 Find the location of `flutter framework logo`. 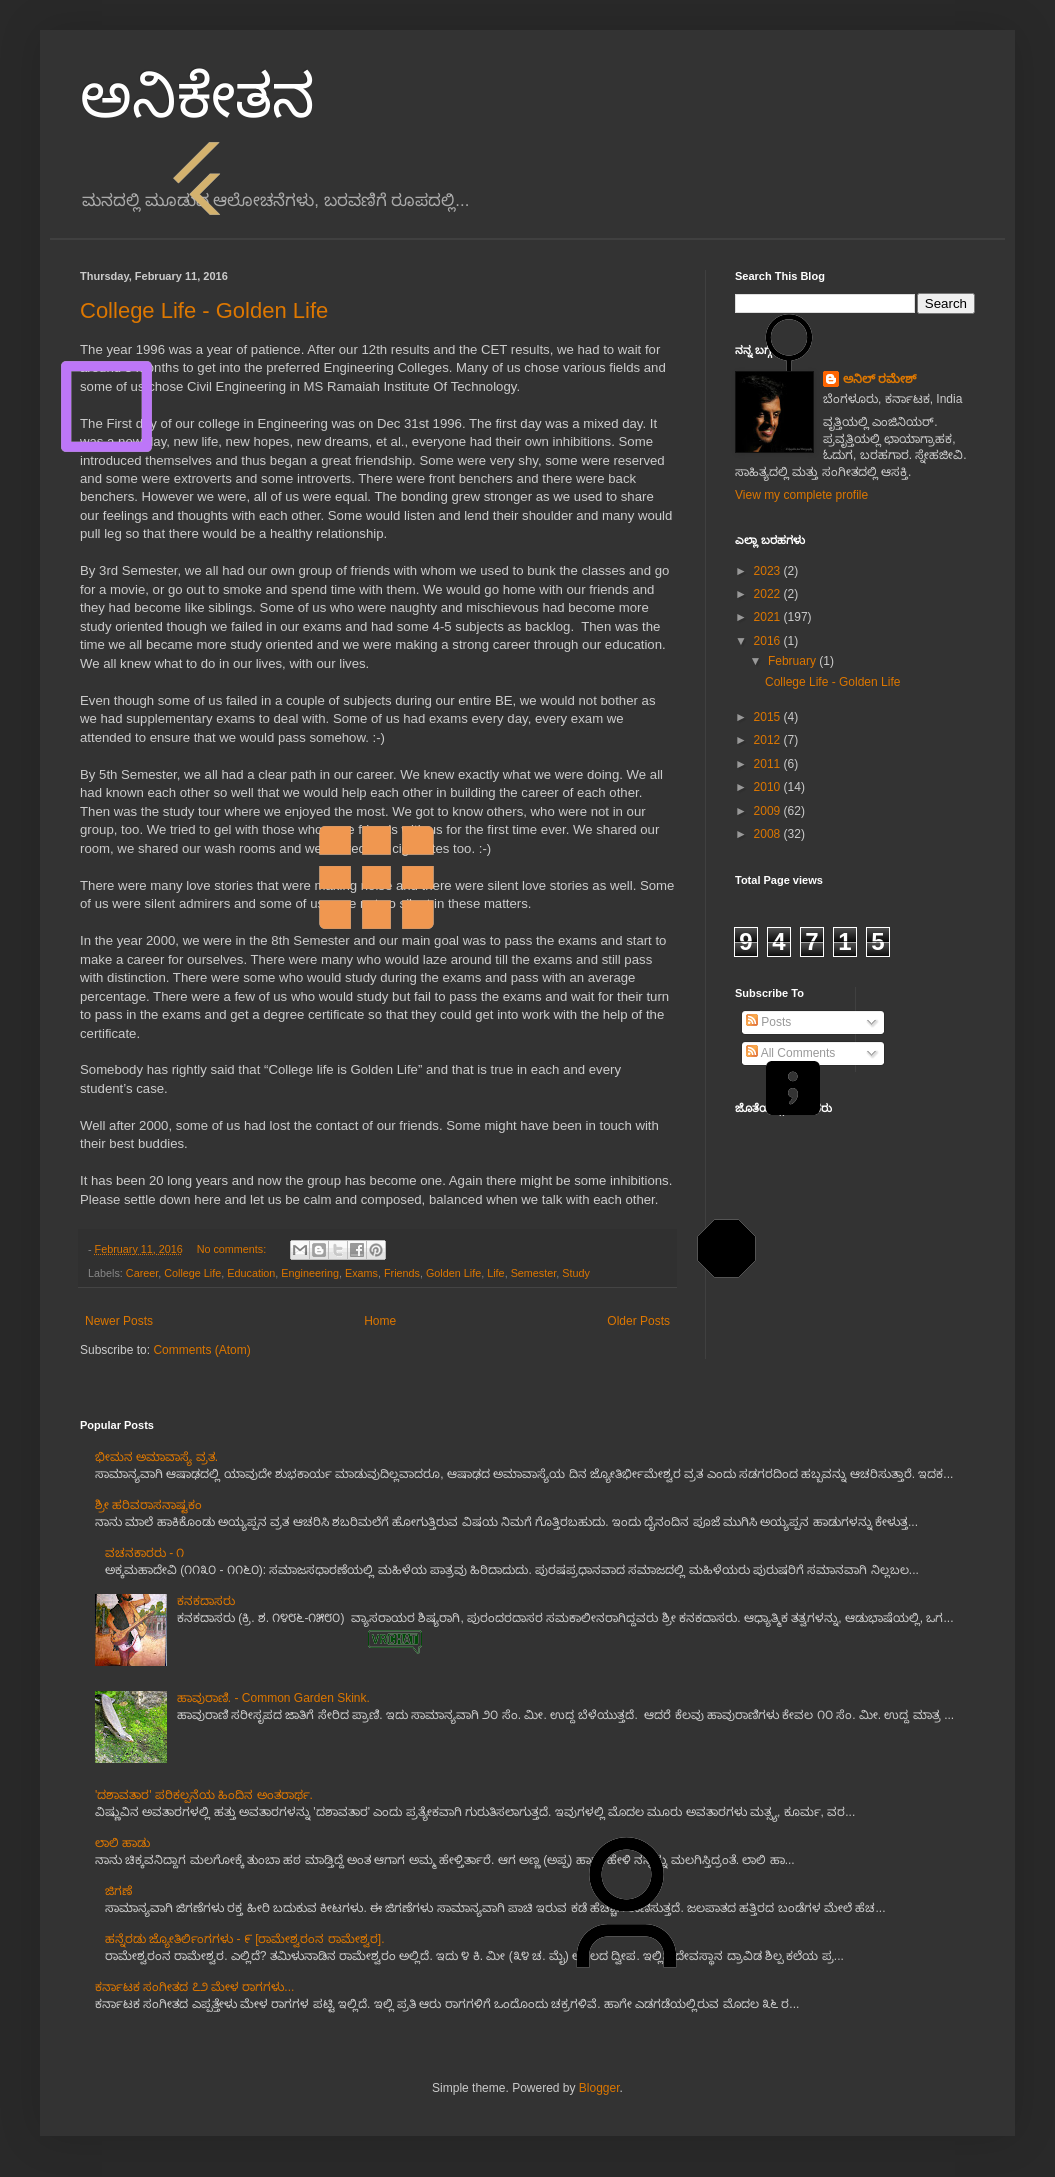

flutter framework logo is located at coordinates (200, 178).